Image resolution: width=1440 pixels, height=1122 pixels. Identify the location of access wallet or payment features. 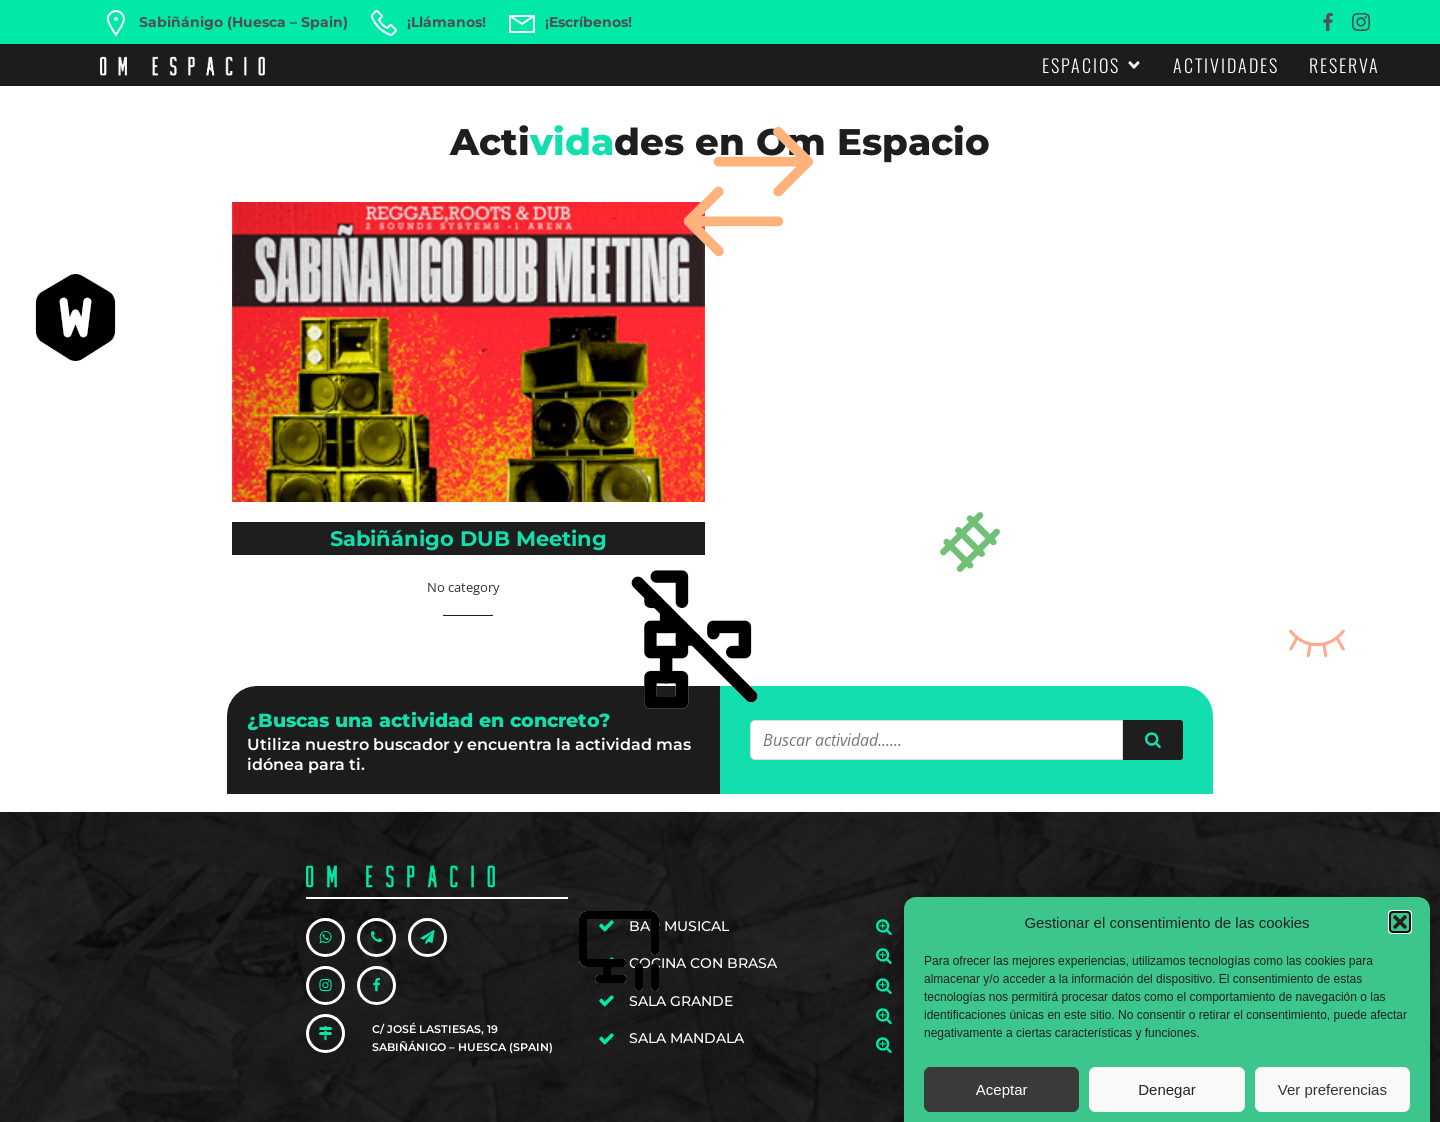
(75, 317).